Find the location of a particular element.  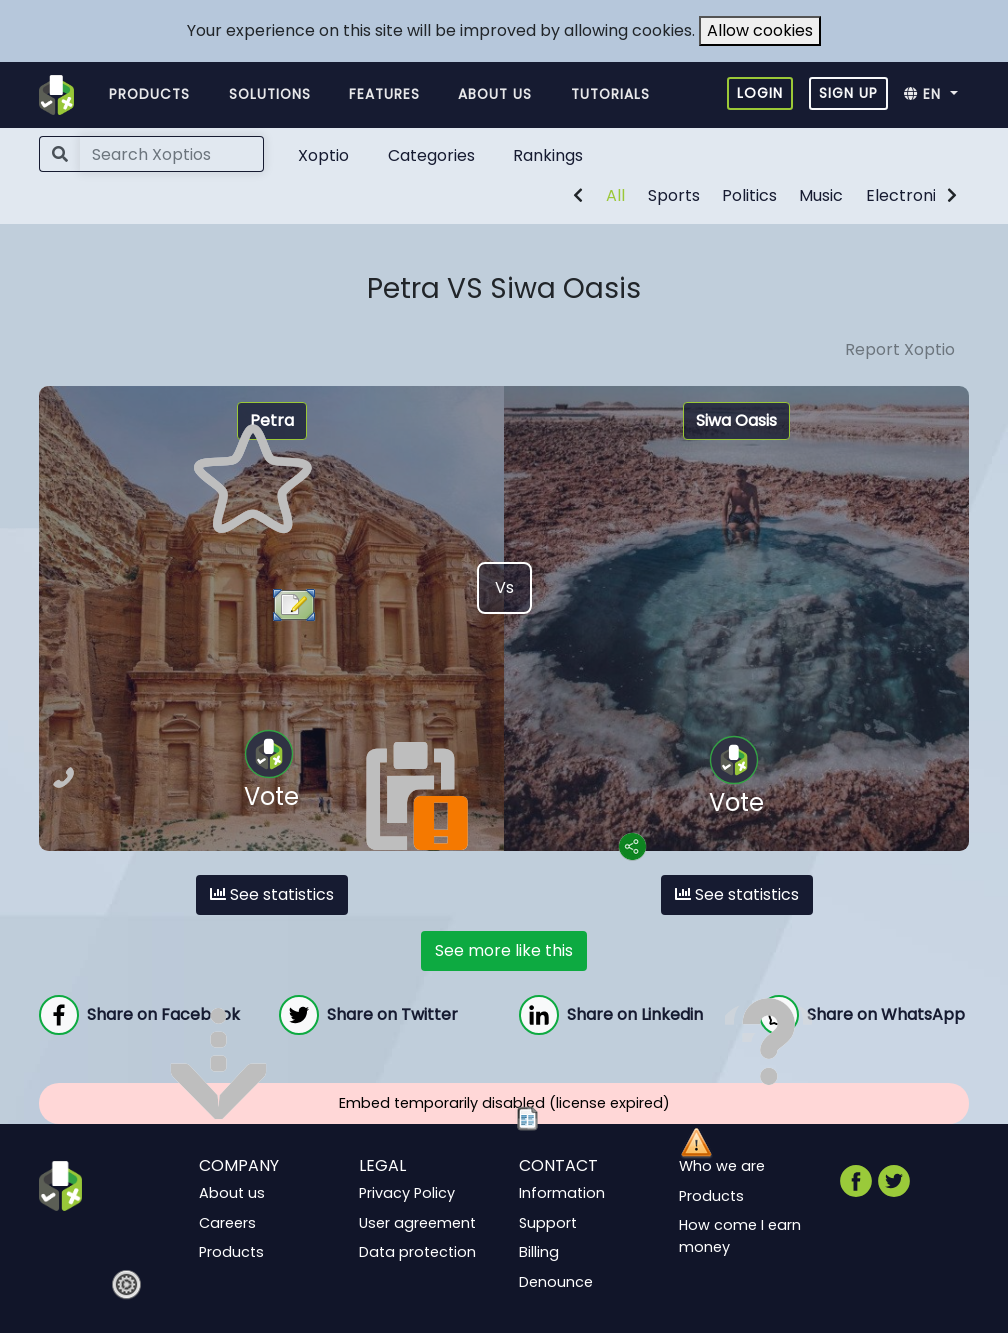

indicates a file or shortcut saved to desktop is located at coordinates (294, 605).